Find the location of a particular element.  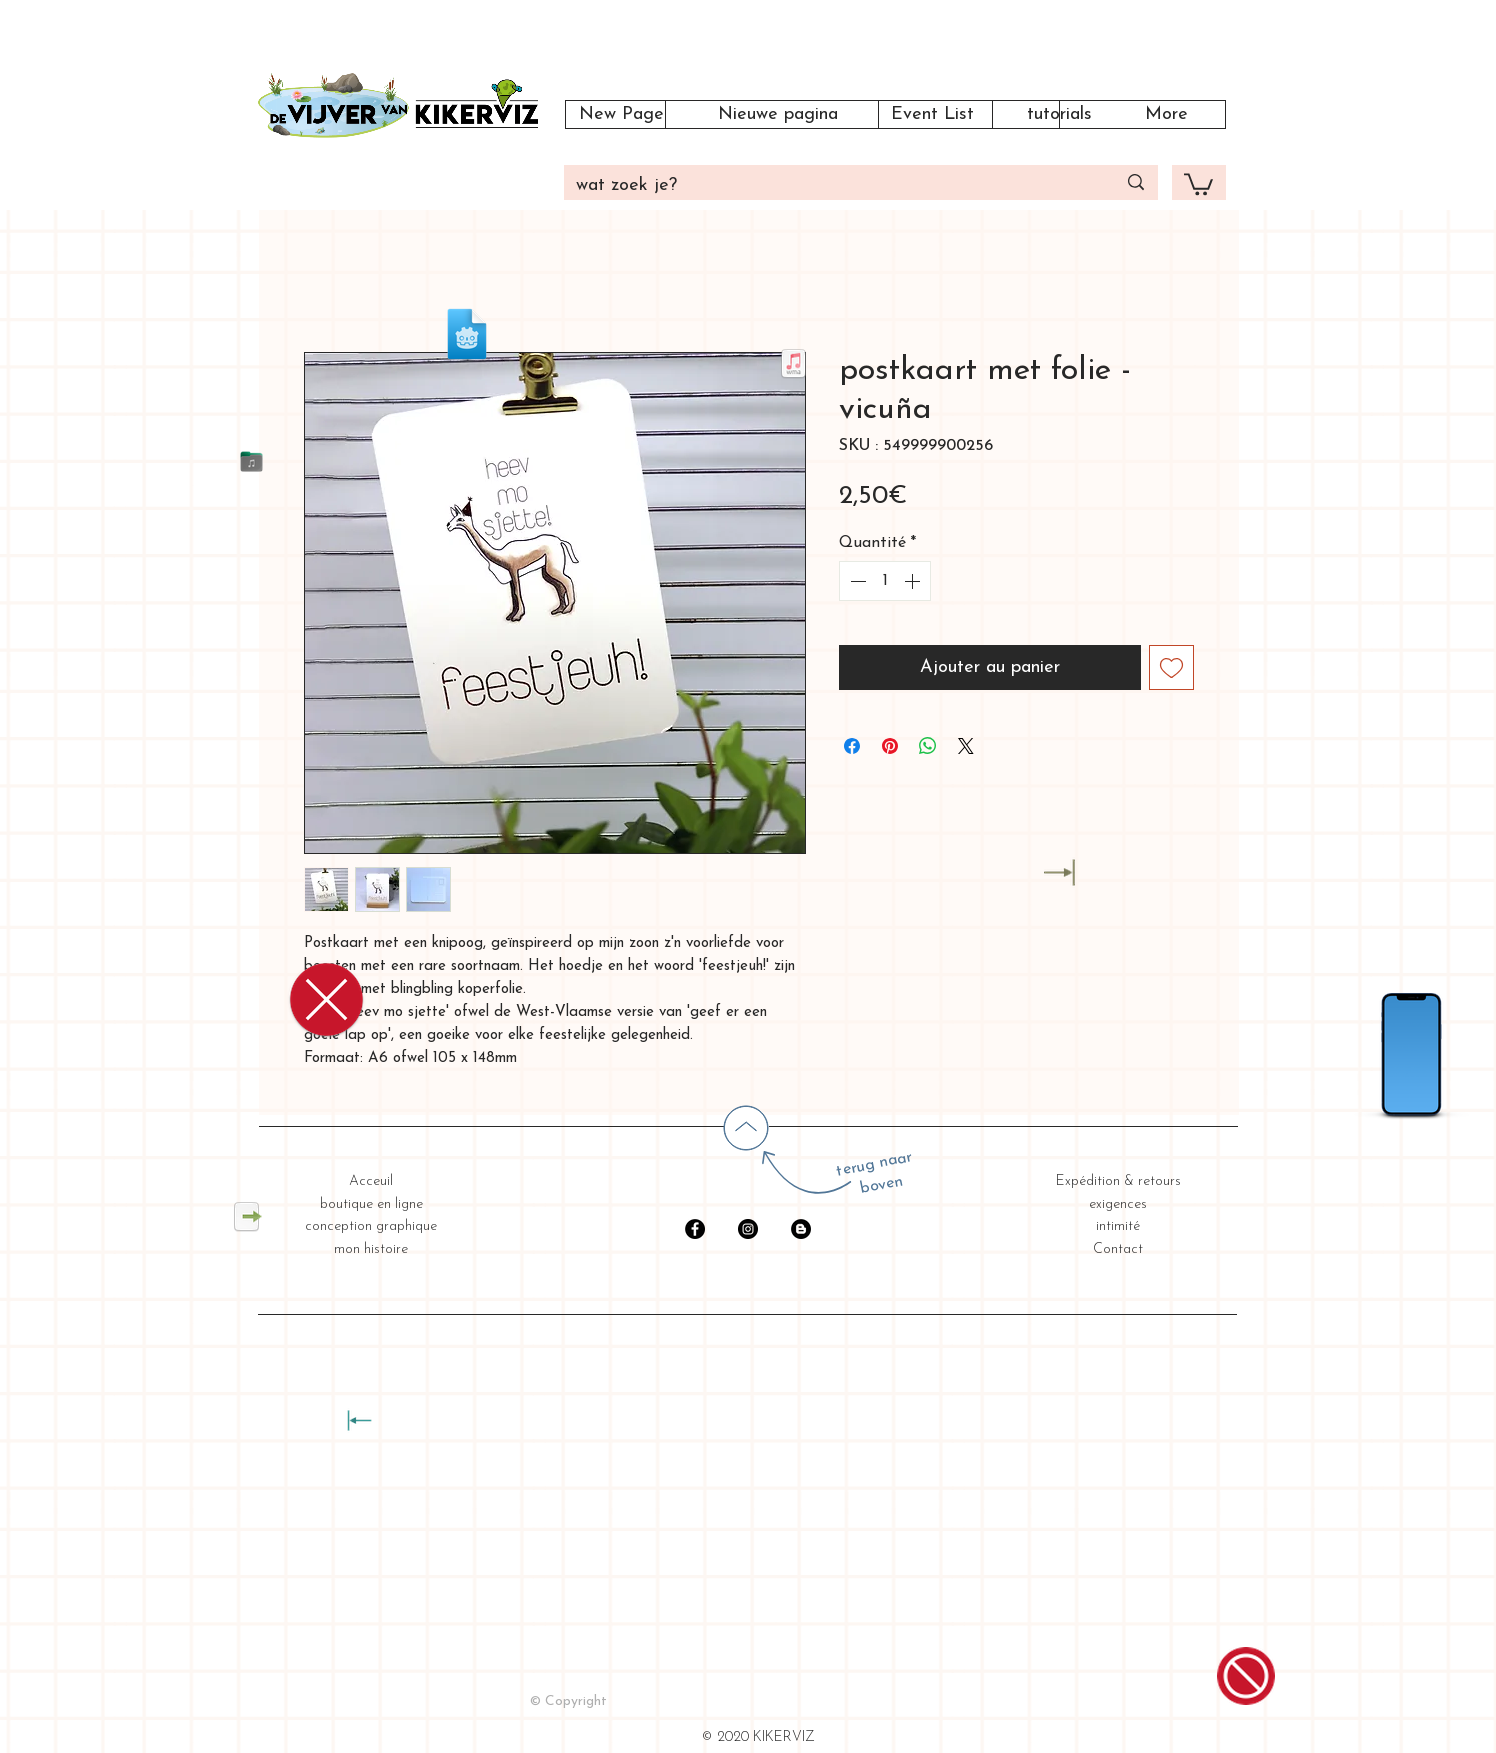

go to the first item in a list or sequence is located at coordinates (359, 1420).